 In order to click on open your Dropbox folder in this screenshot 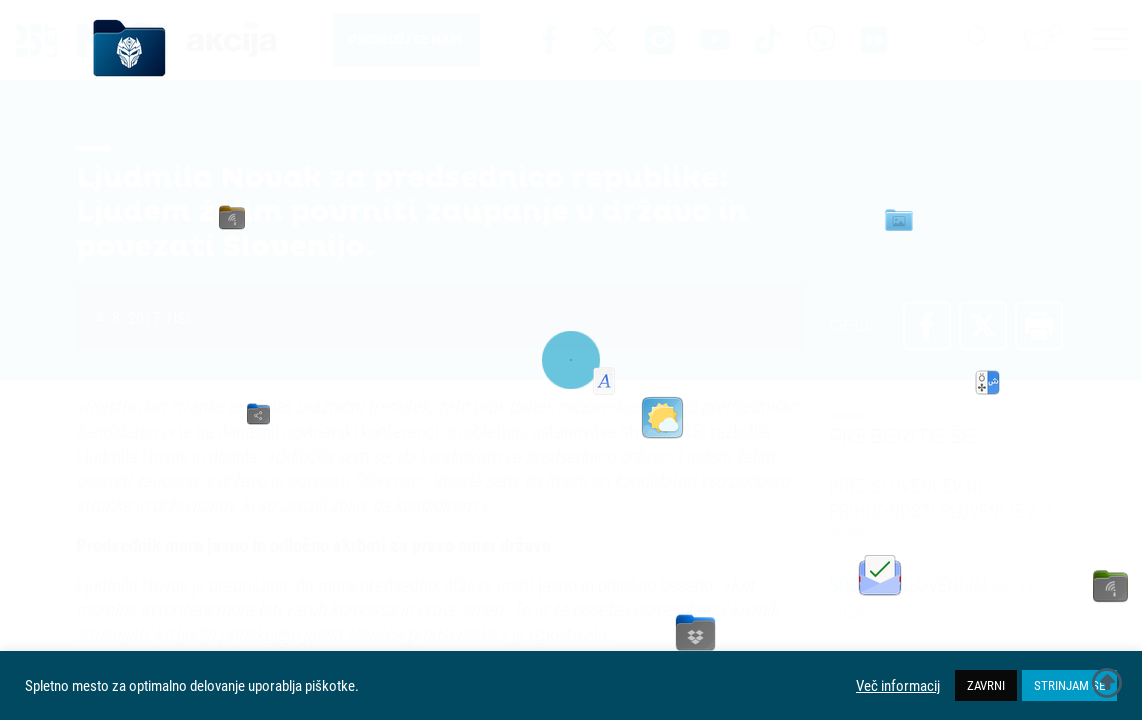, I will do `click(695, 632)`.